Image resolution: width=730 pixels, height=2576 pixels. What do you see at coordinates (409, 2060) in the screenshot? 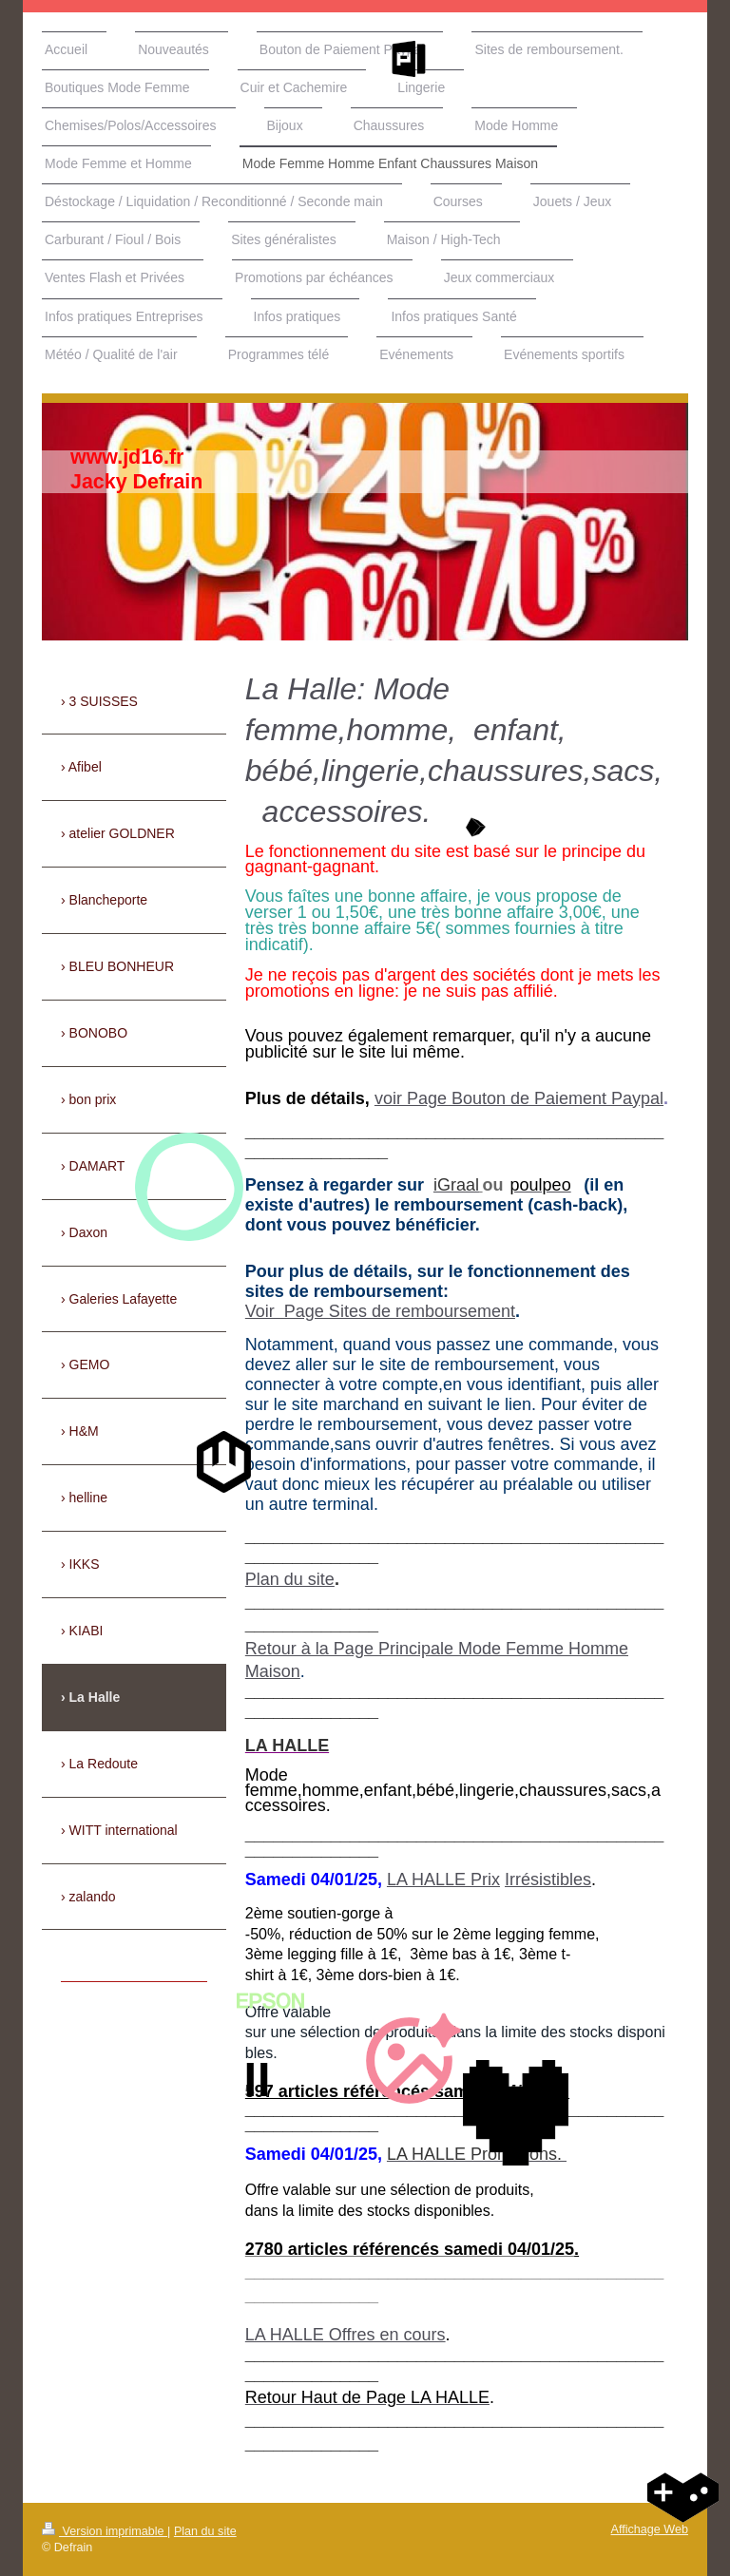
I see `generate AI-enhanced image` at bounding box center [409, 2060].